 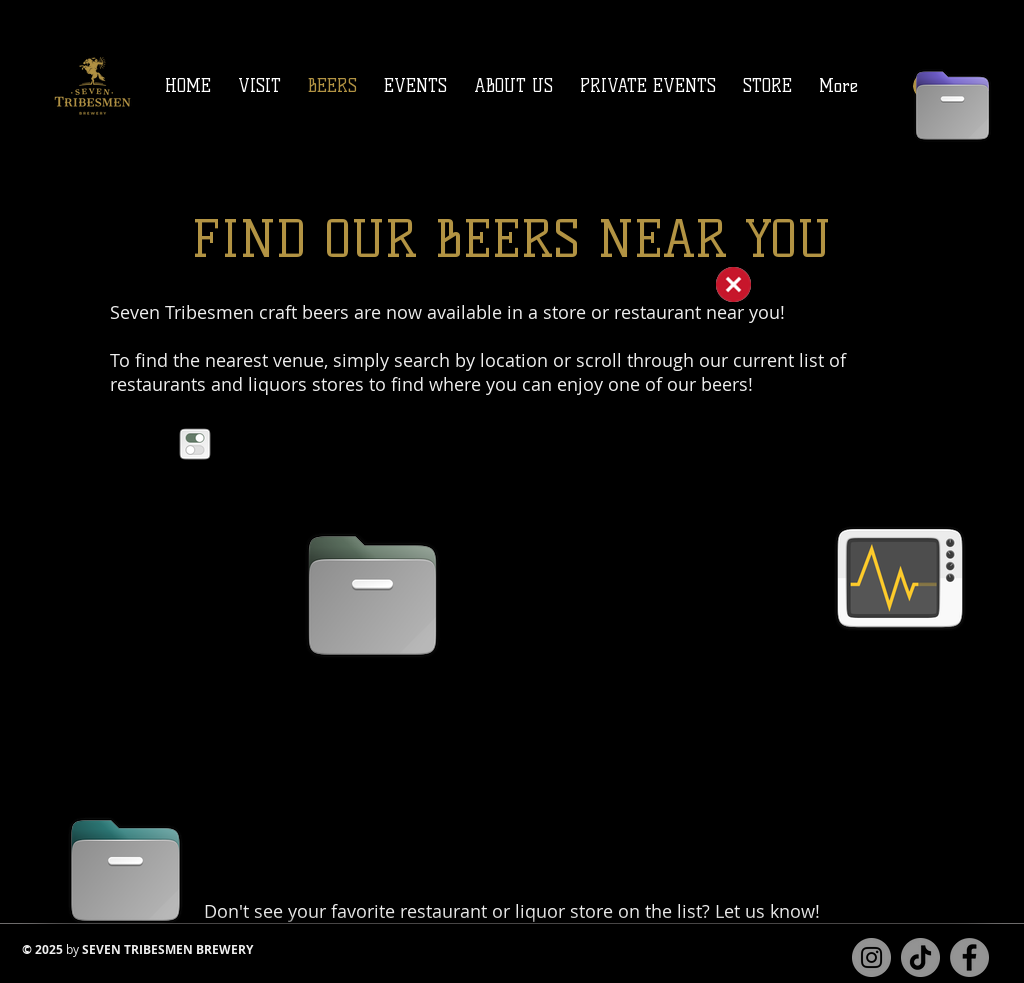 I want to click on close the current dialog or modal, so click(x=733, y=284).